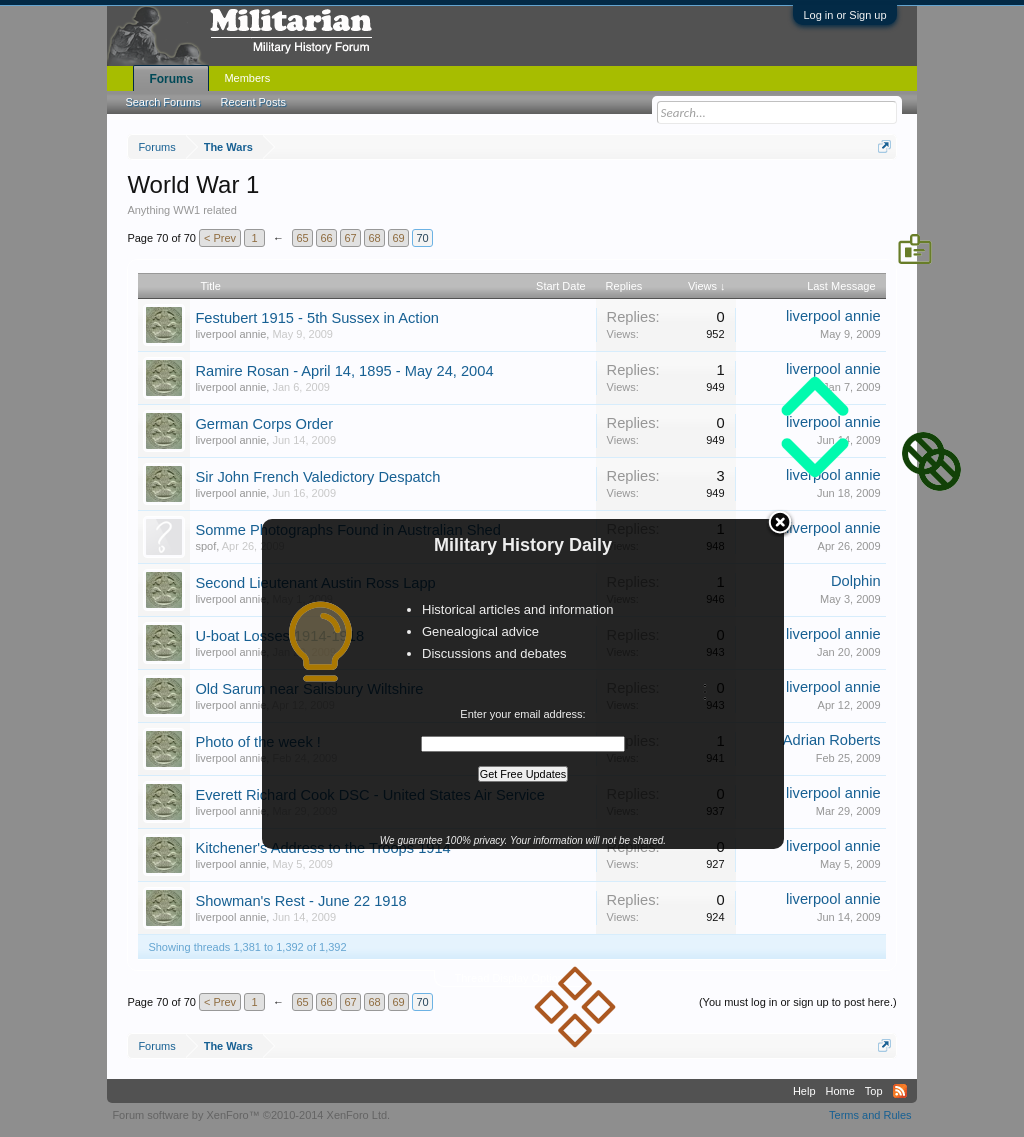 The width and height of the screenshot is (1024, 1137). What do you see at coordinates (931, 461) in the screenshot?
I see `merge or combine selected objects` at bounding box center [931, 461].